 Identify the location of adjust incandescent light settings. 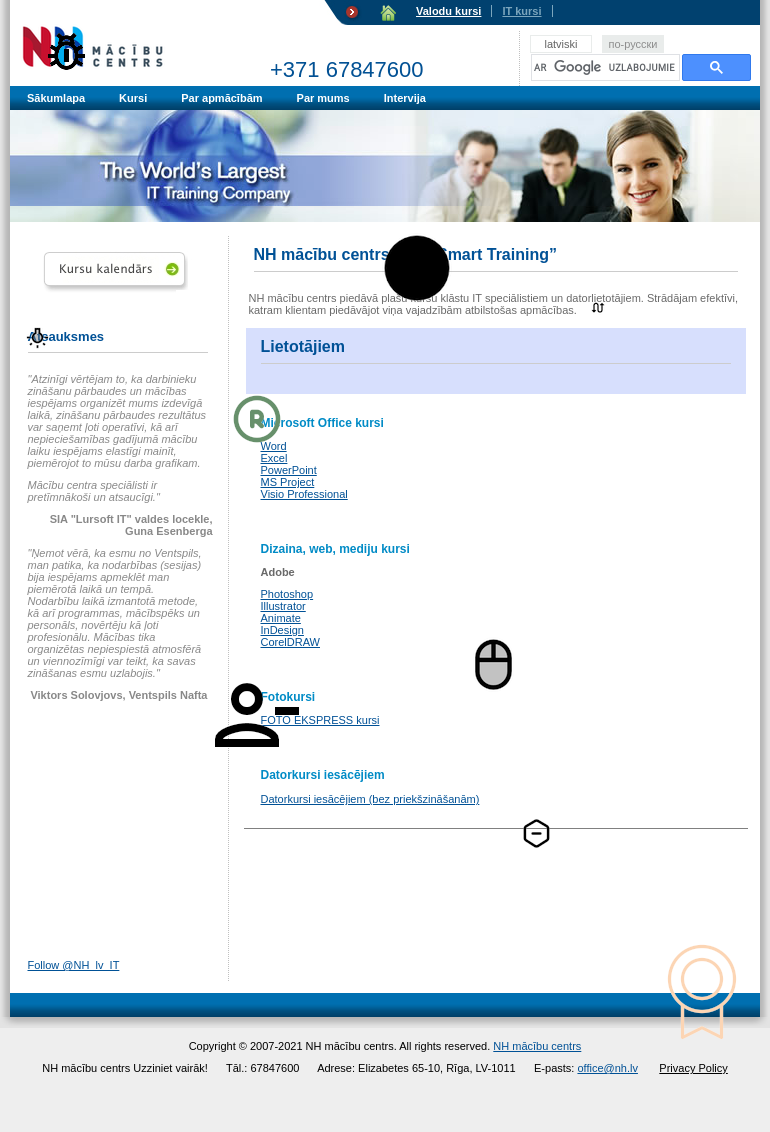
(37, 337).